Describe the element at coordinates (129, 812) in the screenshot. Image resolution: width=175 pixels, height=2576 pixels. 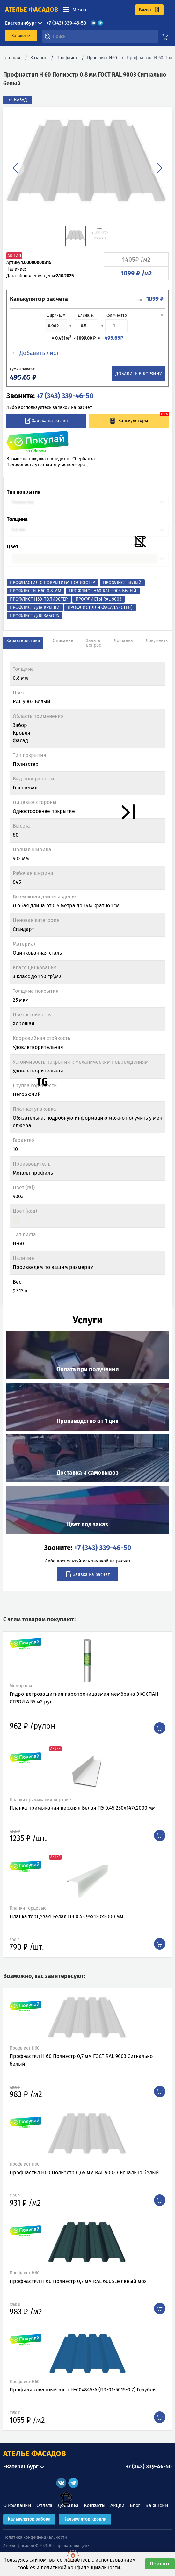
I see `skip to end of content` at that location.